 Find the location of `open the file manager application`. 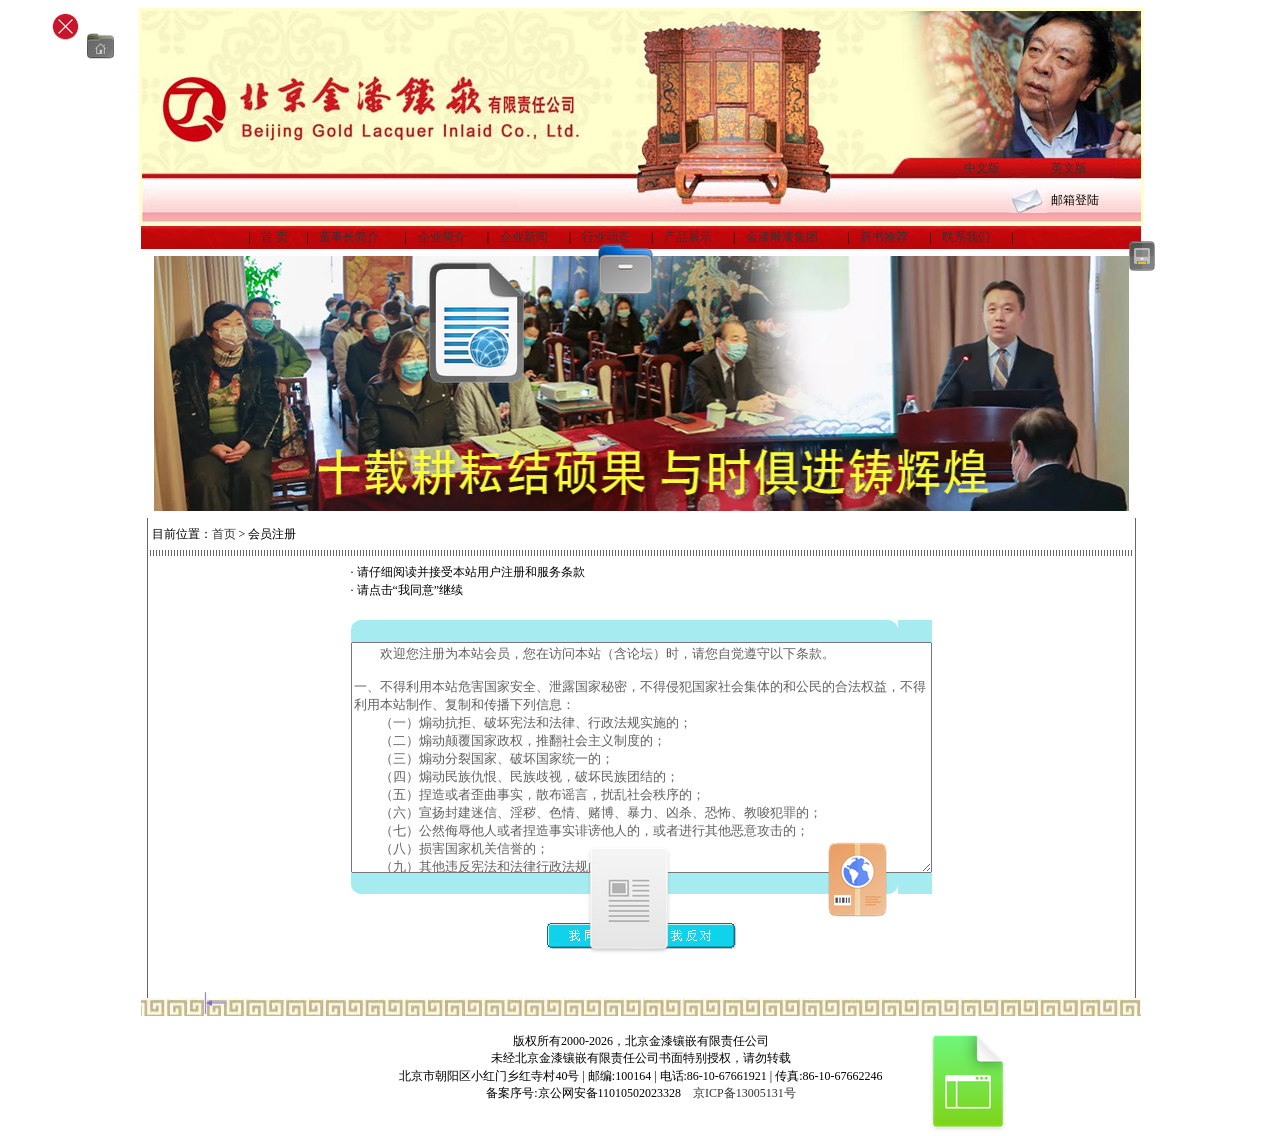

open the file manager application is located at coordinates (625, 269).